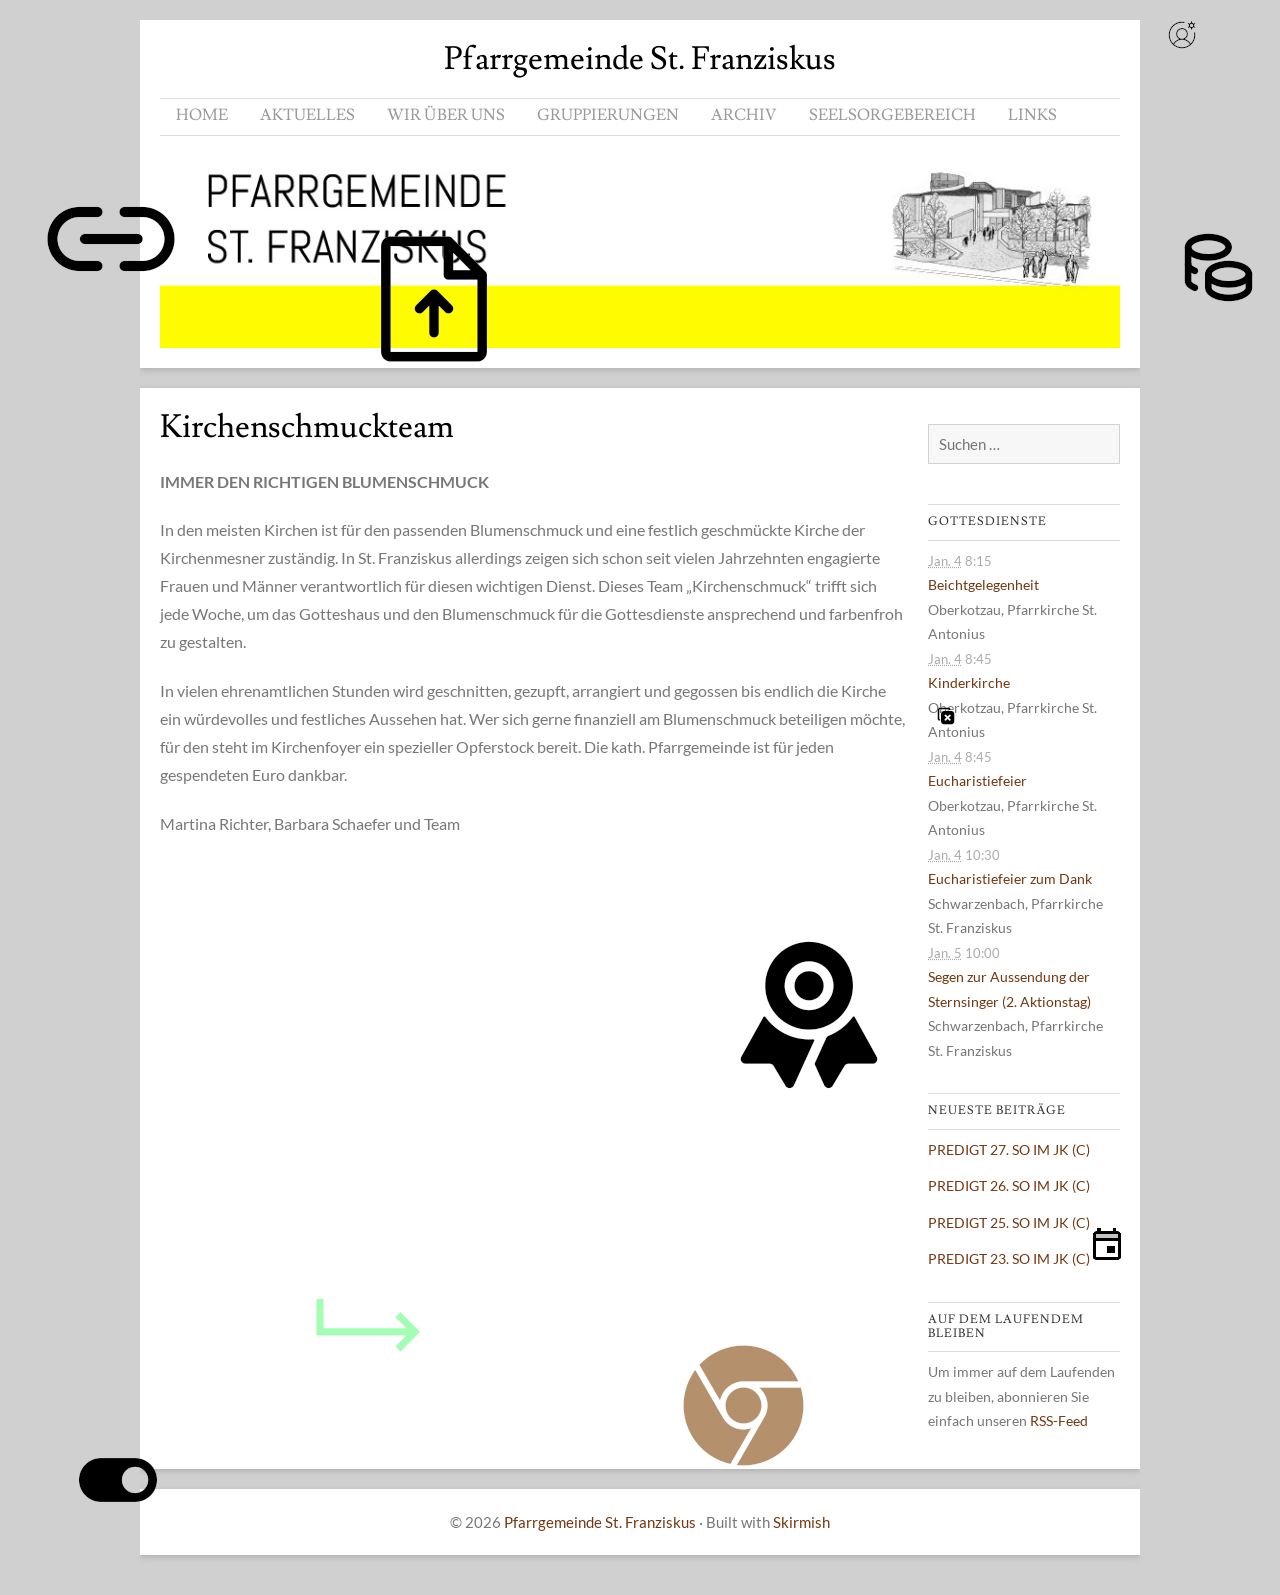 The image size is (1280, 1595). What do you see at coordinates (111, 239) in the screenshot?
I see `copy or share a link` at bounding box center [111, 239].